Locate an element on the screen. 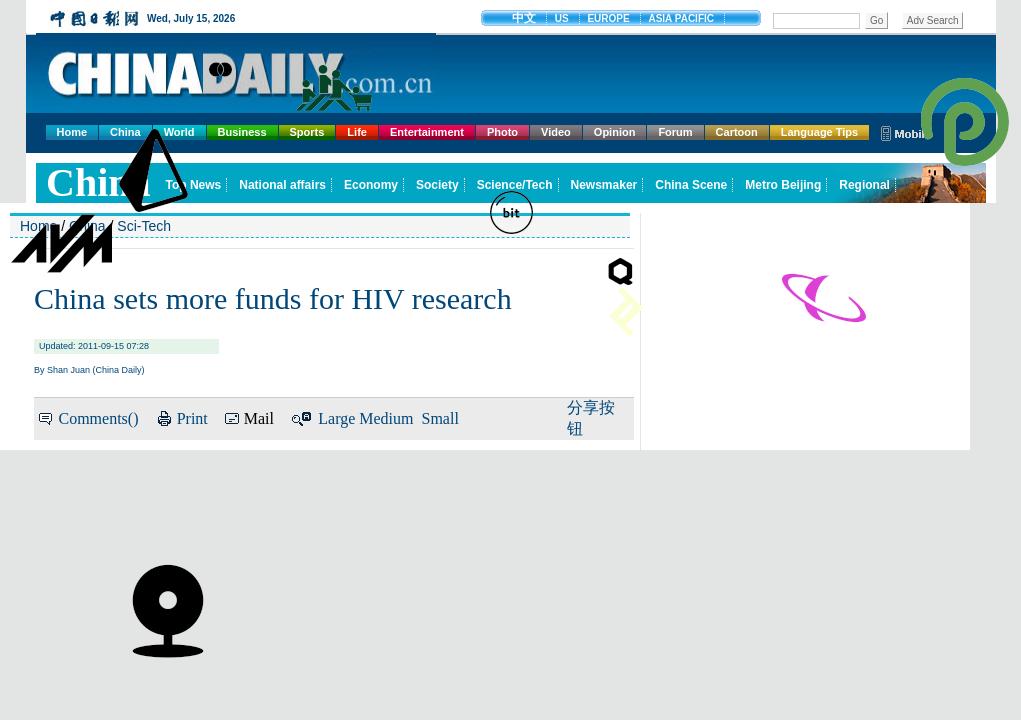 Image resolution: width=1021 pixels, height=720 pixels. processwire CMS logo is located at coordinates (965, 122).